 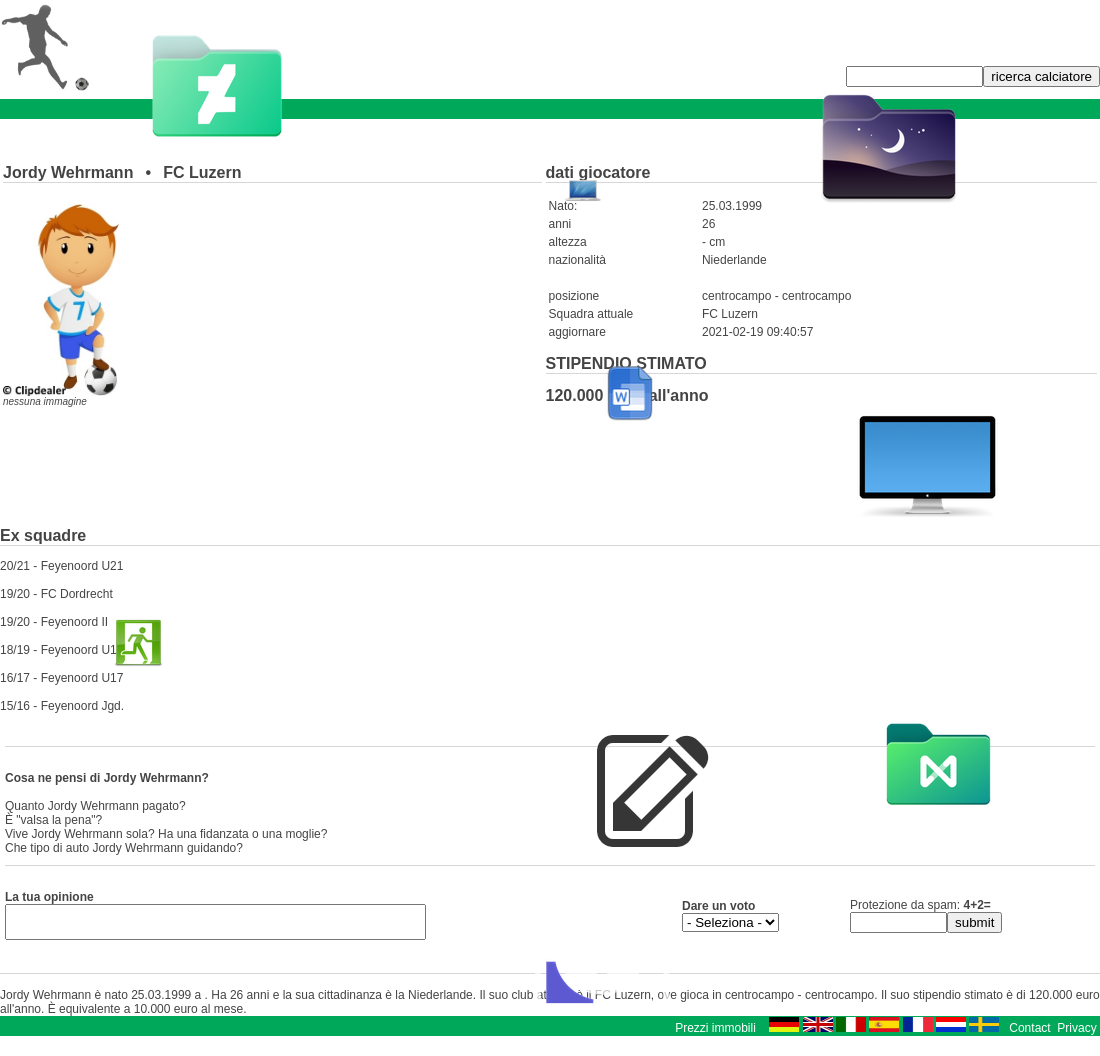 What do you see at coordinates (602, 953) in the screenshot?
I see `access text generator tools in iMovie` at bounding box center [602, 953].